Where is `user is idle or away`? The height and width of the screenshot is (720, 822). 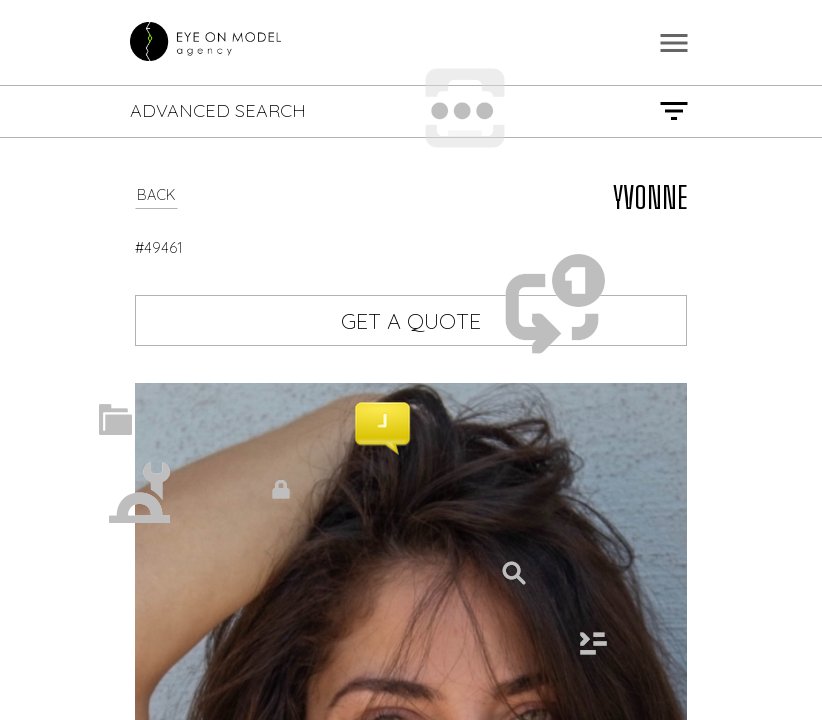
user is idle or away is located at coordinates (383, 428).